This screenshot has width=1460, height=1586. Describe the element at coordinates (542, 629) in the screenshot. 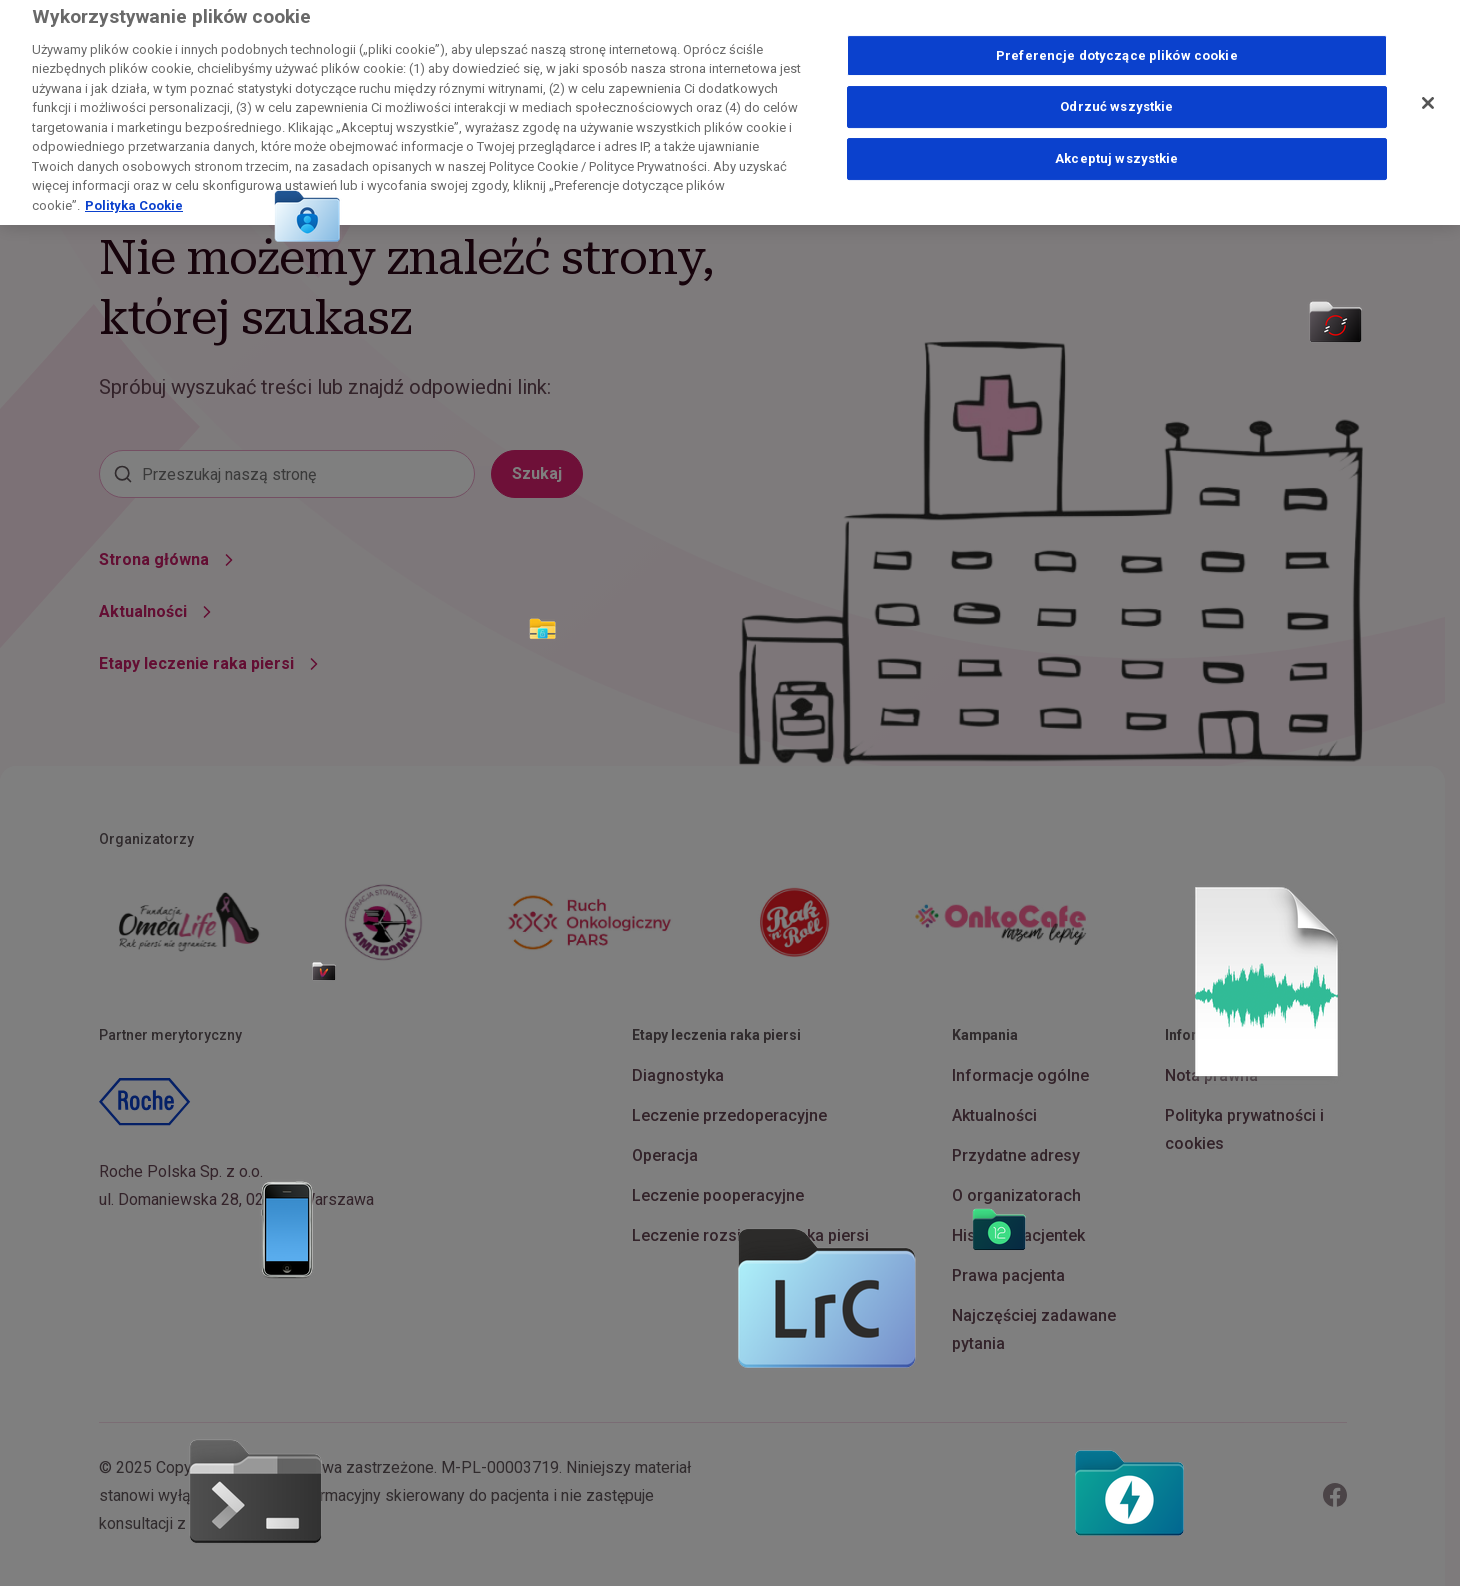

I see `access an unlocked or unprotected folder` at that location.